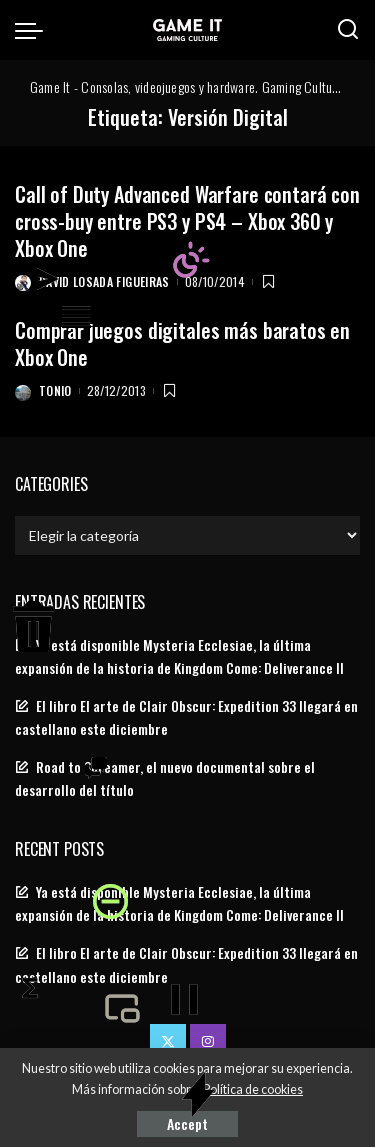 The width and height of the screenshot is (375, 1147). Describe the element at coordinates (122, 1008) in the screenshot. I see `enable picture-in-picture mode` at that location.